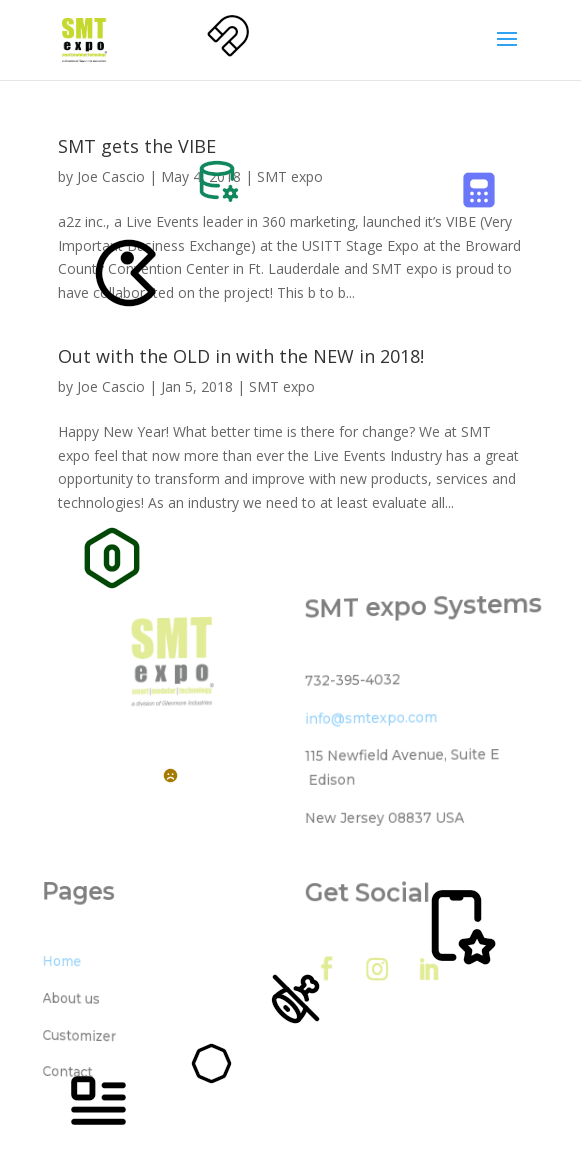  What do you see at coordinates (479, 190) in the screenshot?
I see `open the calculator app` at bounding box center [479, 190].